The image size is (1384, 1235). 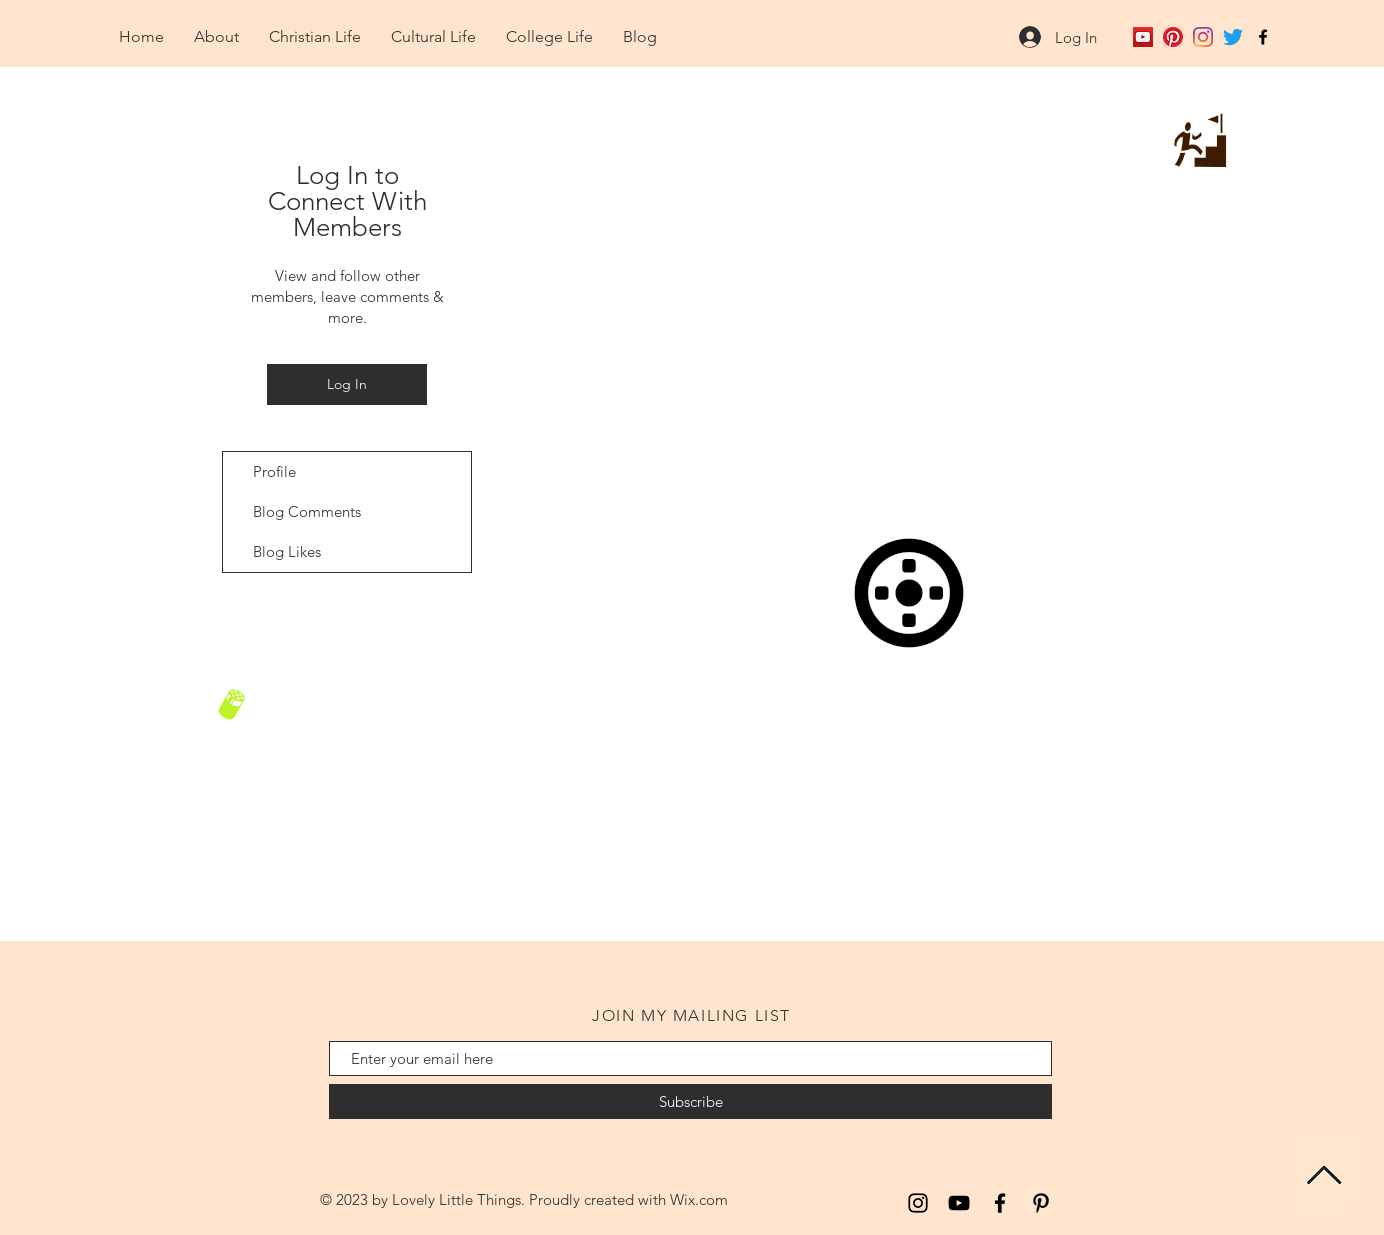 I want to click on track progress toward a goal, so click(x=1199, y=140).